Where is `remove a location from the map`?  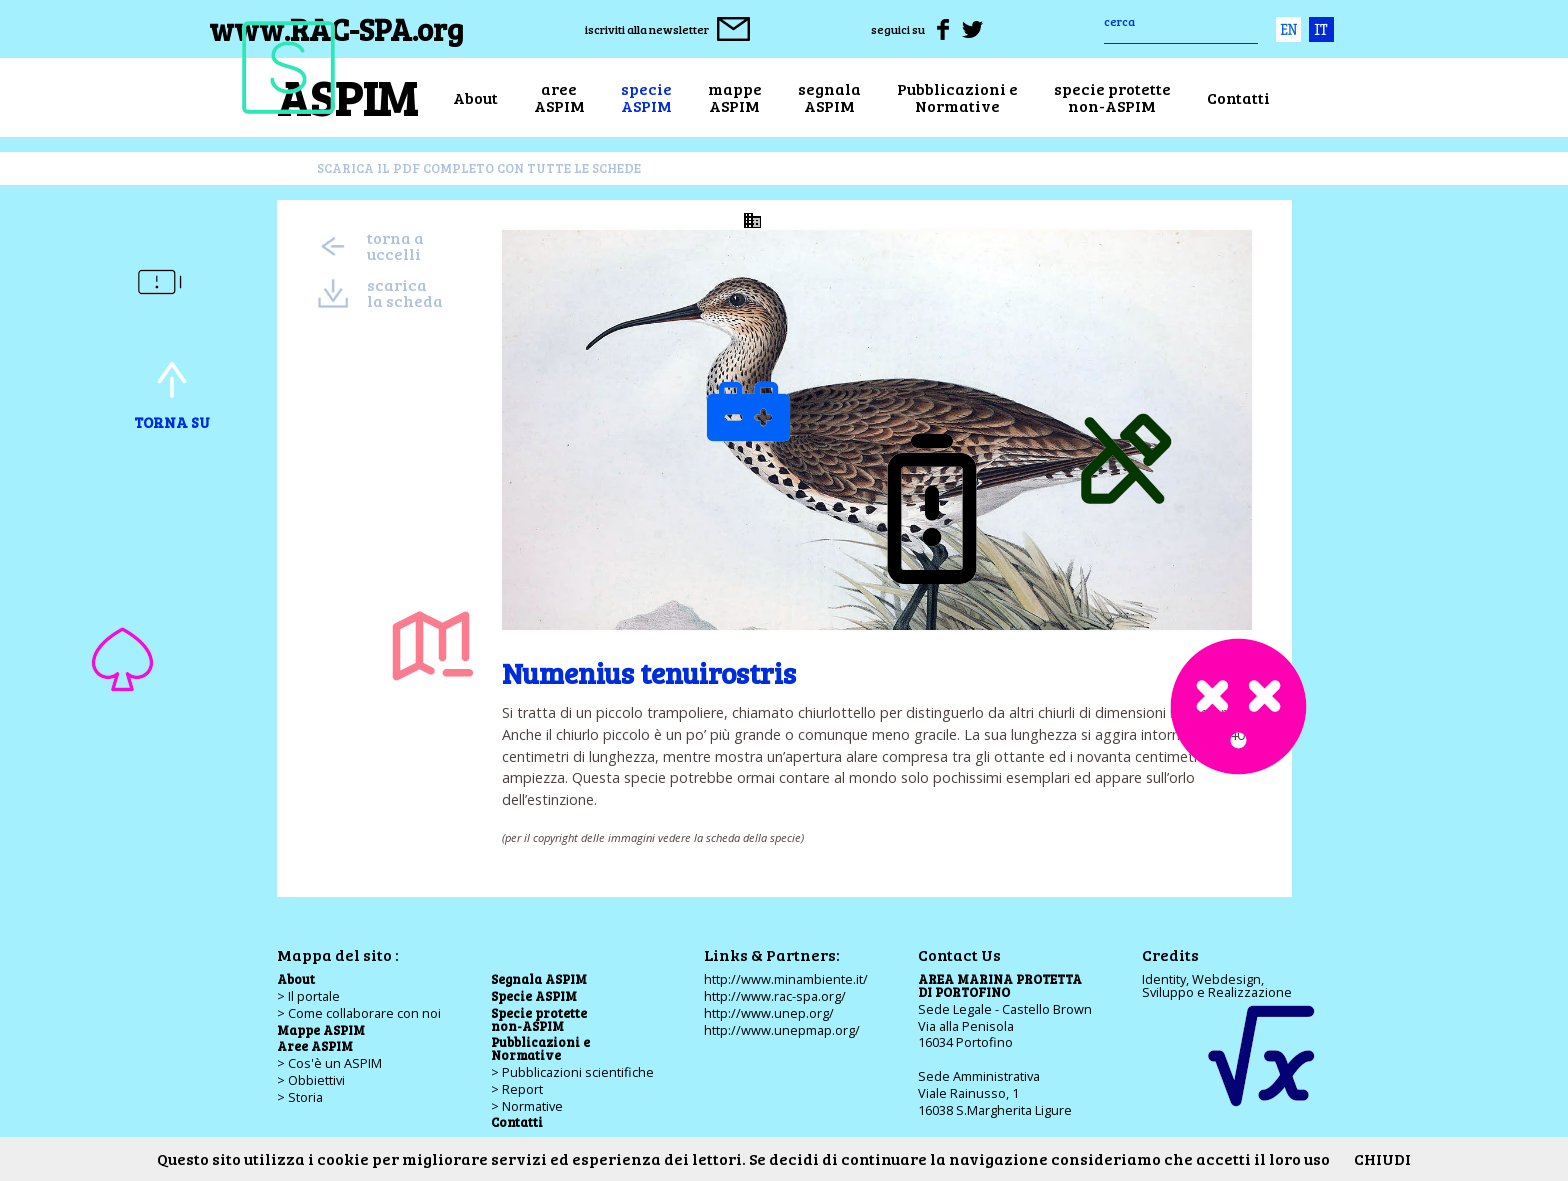 remove a location from the map is located at coordinates (431, 646).